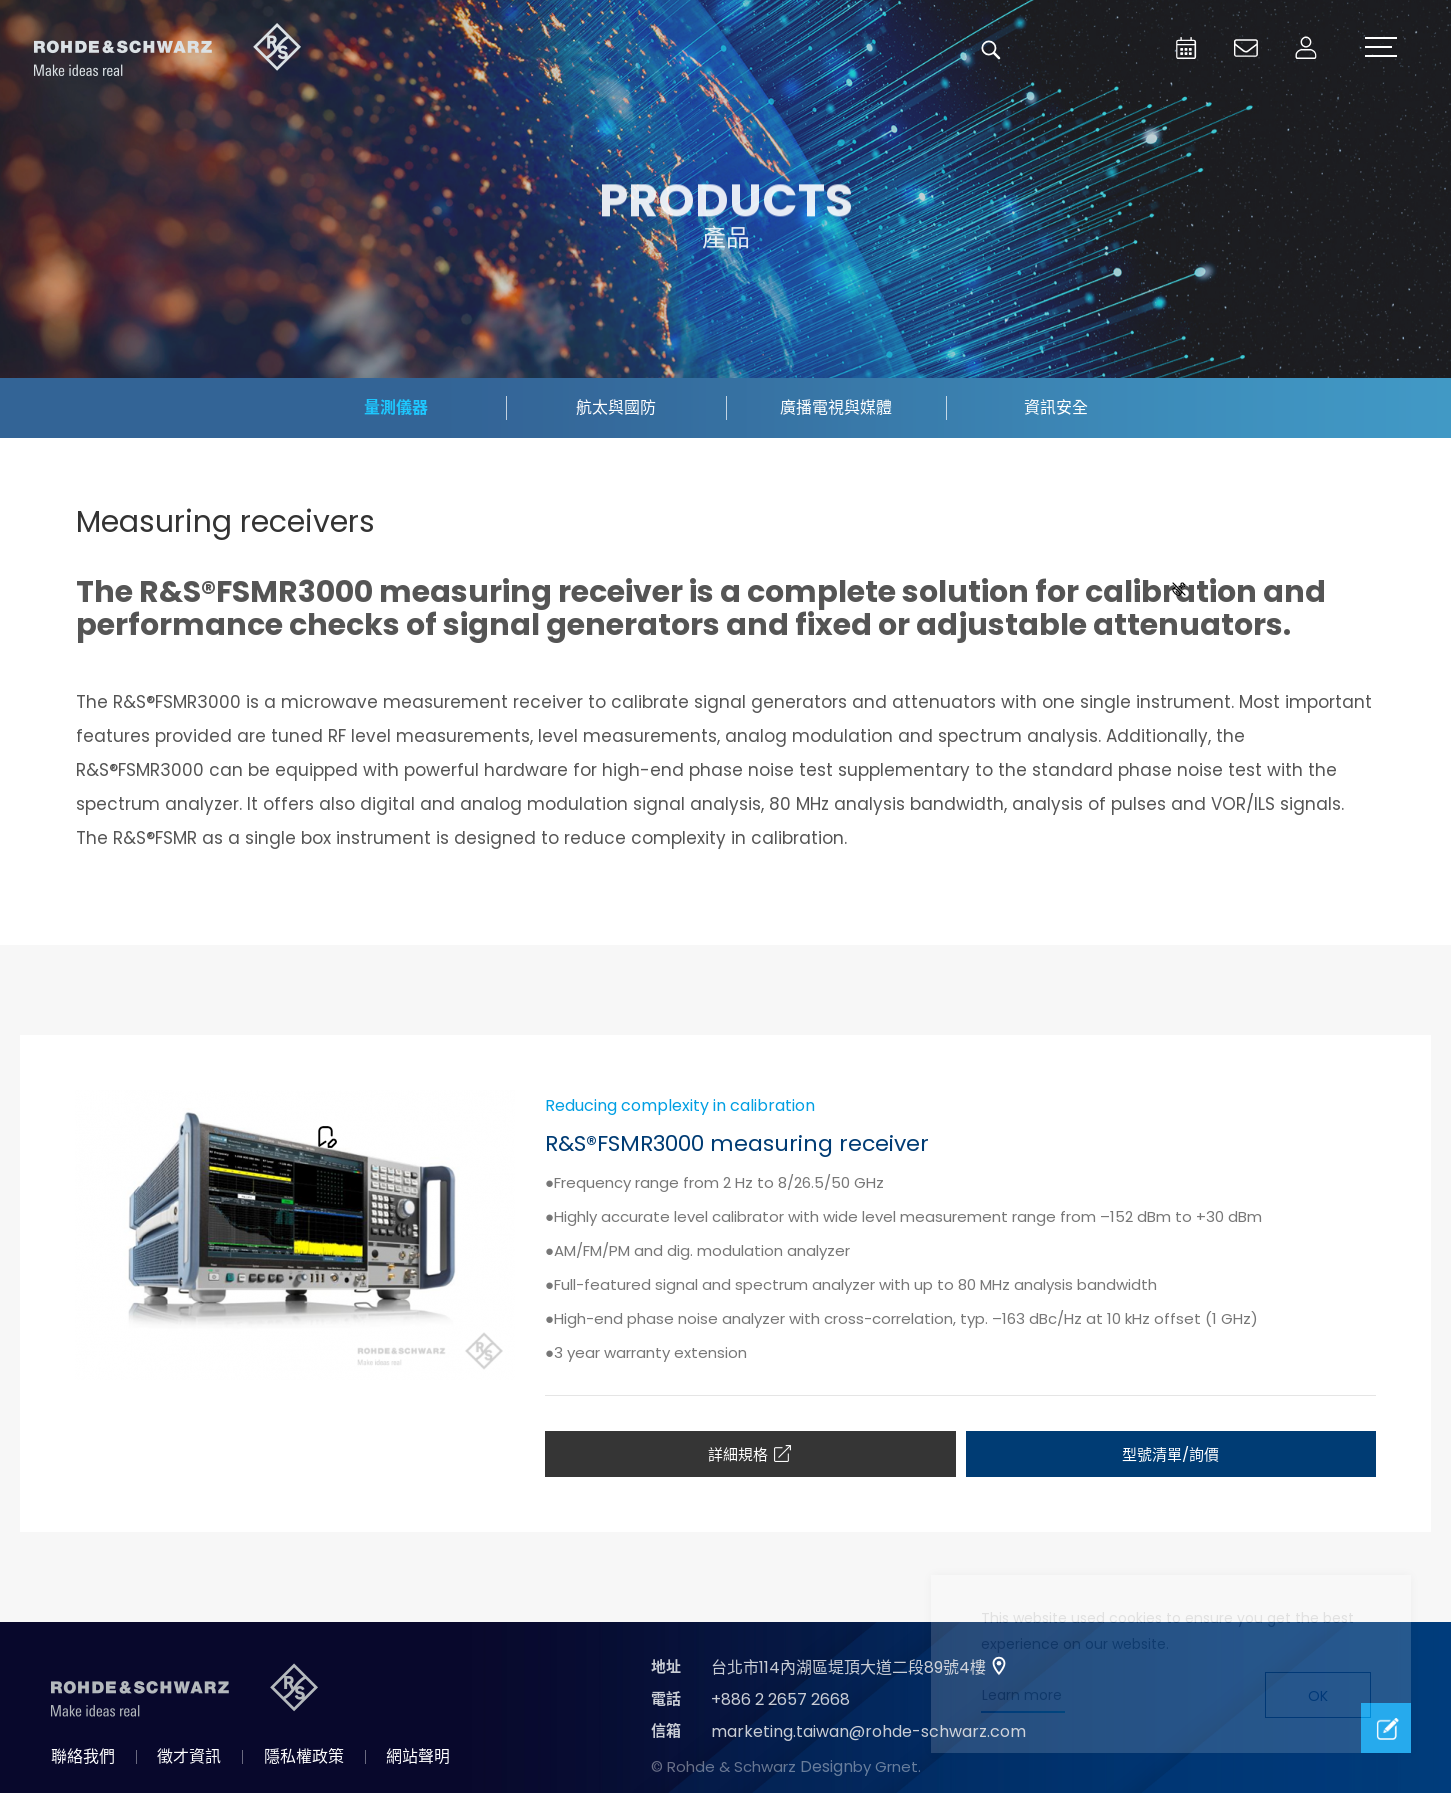 Image resolution: width=1451 pixels, height=1793 pixels. I want to click on indicates meat-free or vegetarian option, so click(1179, 589).